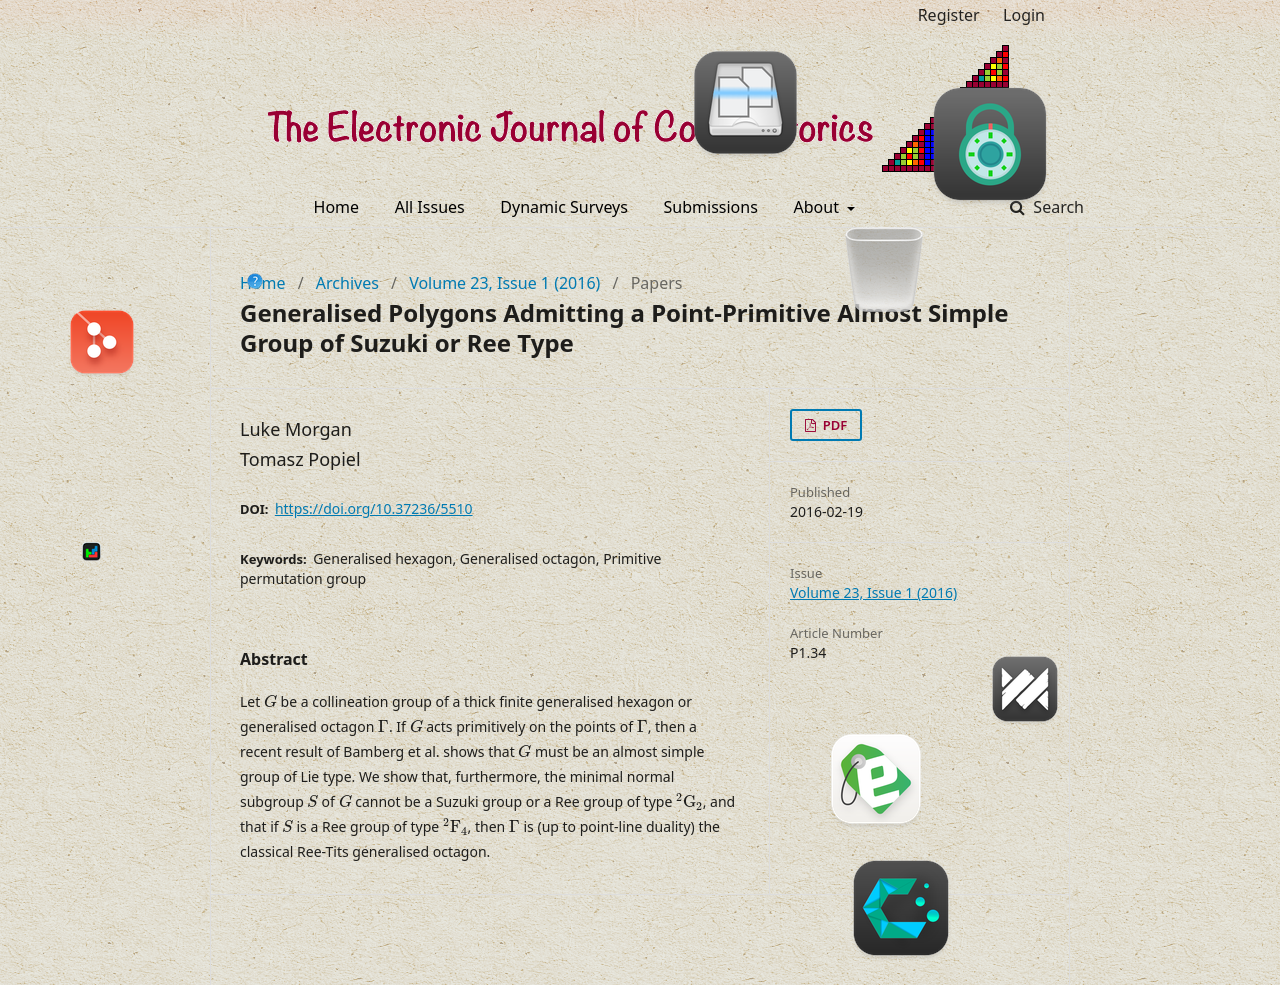  Describe the element at coordinates (745, 102) in the screenshot. I see `open skanpage document scanning app` at that location.